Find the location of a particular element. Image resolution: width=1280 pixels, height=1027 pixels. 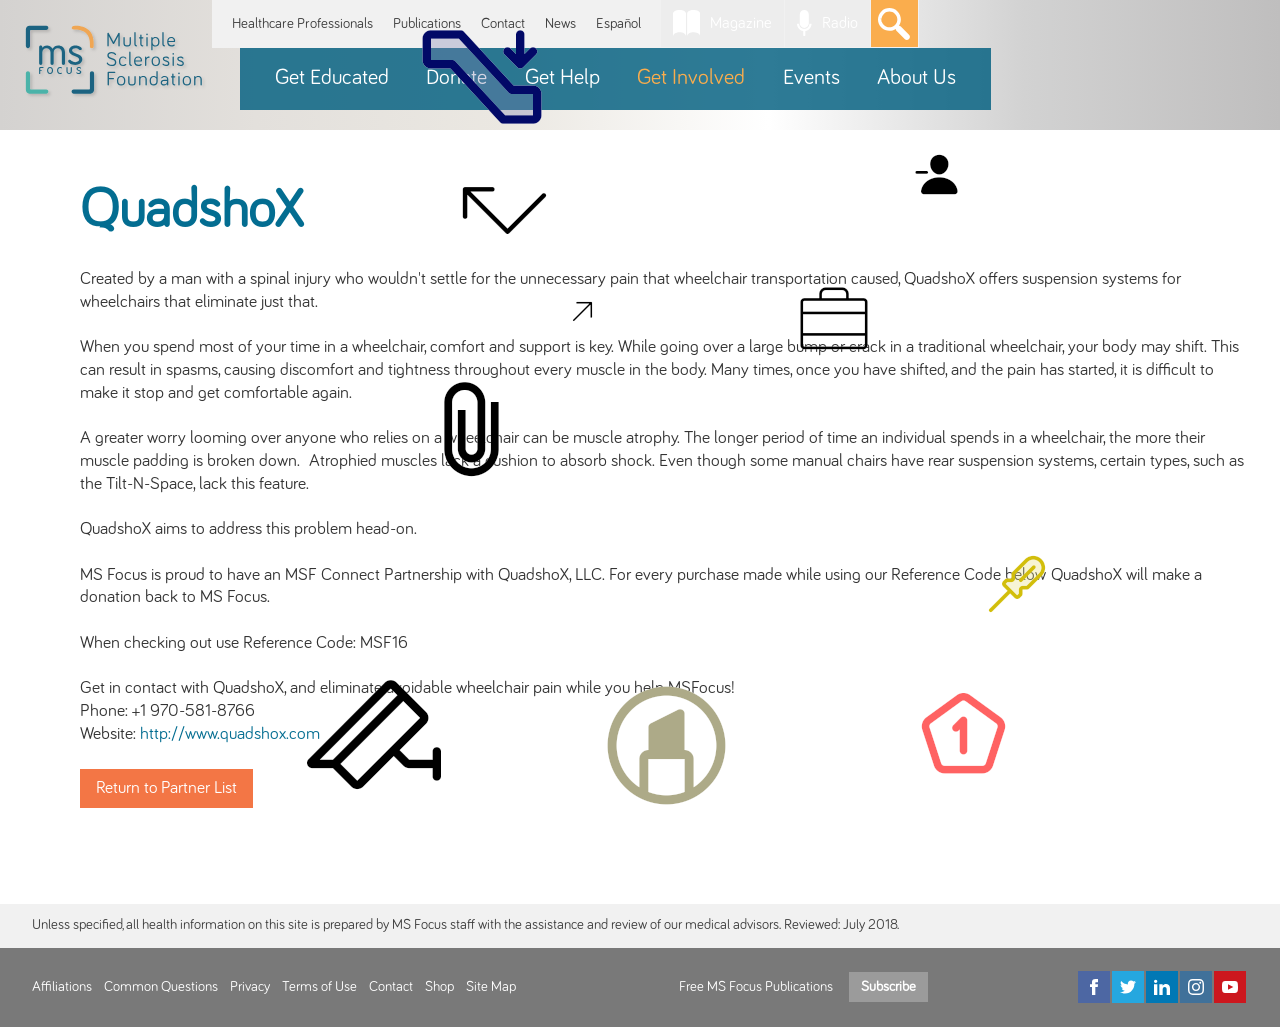

access settings or configuration options is located at coordinates (1017, 584).